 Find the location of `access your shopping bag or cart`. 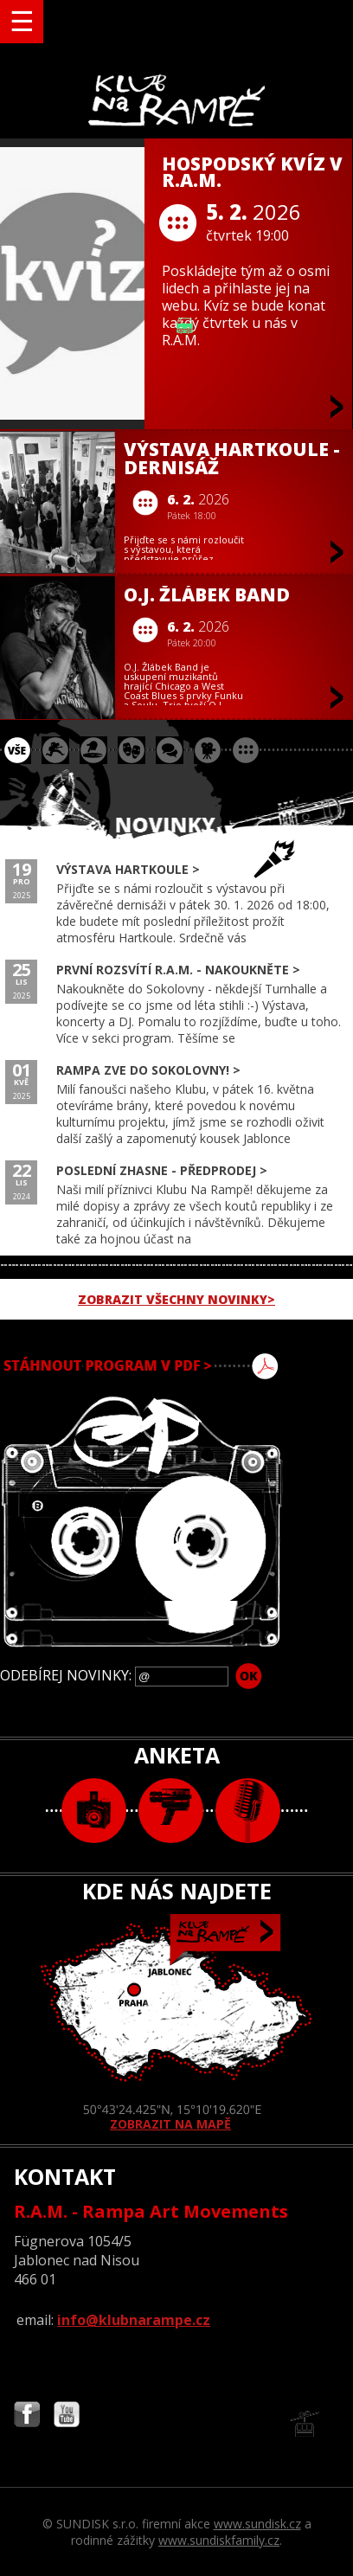

access your shopping bag or cart is located at coordinates (184, 325).